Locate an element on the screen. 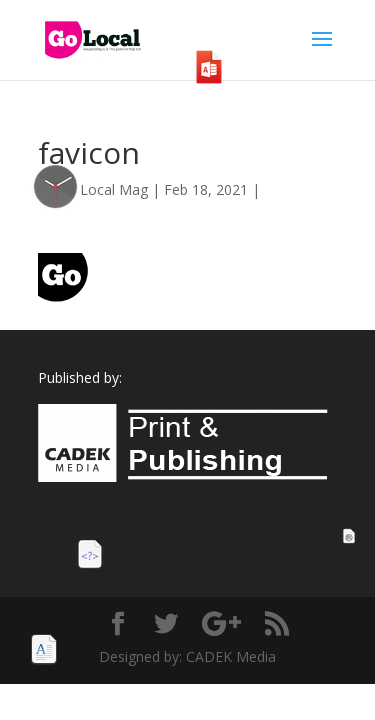 Image resolution: width=375 pixels, height=720 pixels. open the clocks app is located at coordinates (55, 186).